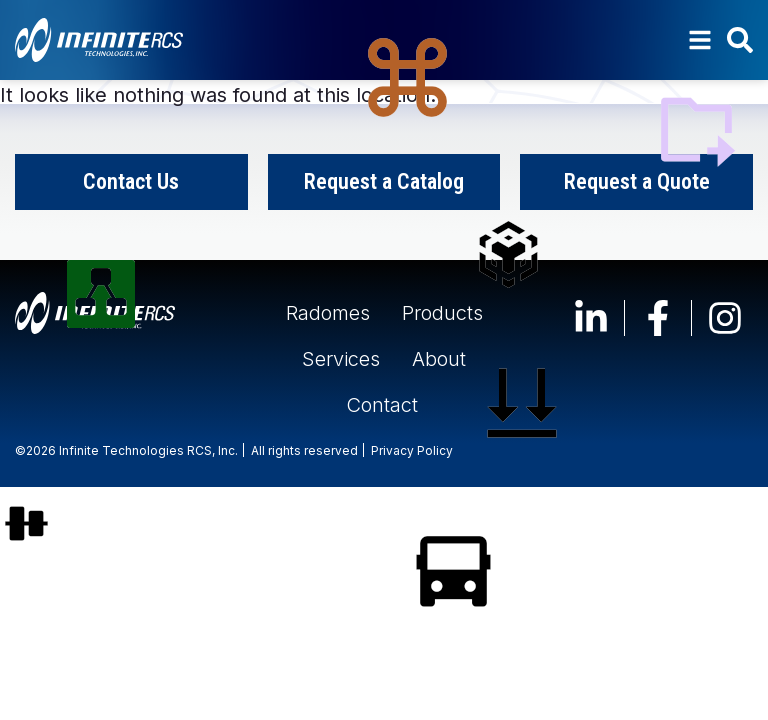 Image resolution: width=768 pixels, height=720 pixels. I want to click on share a folder with others, so click(696, 129).